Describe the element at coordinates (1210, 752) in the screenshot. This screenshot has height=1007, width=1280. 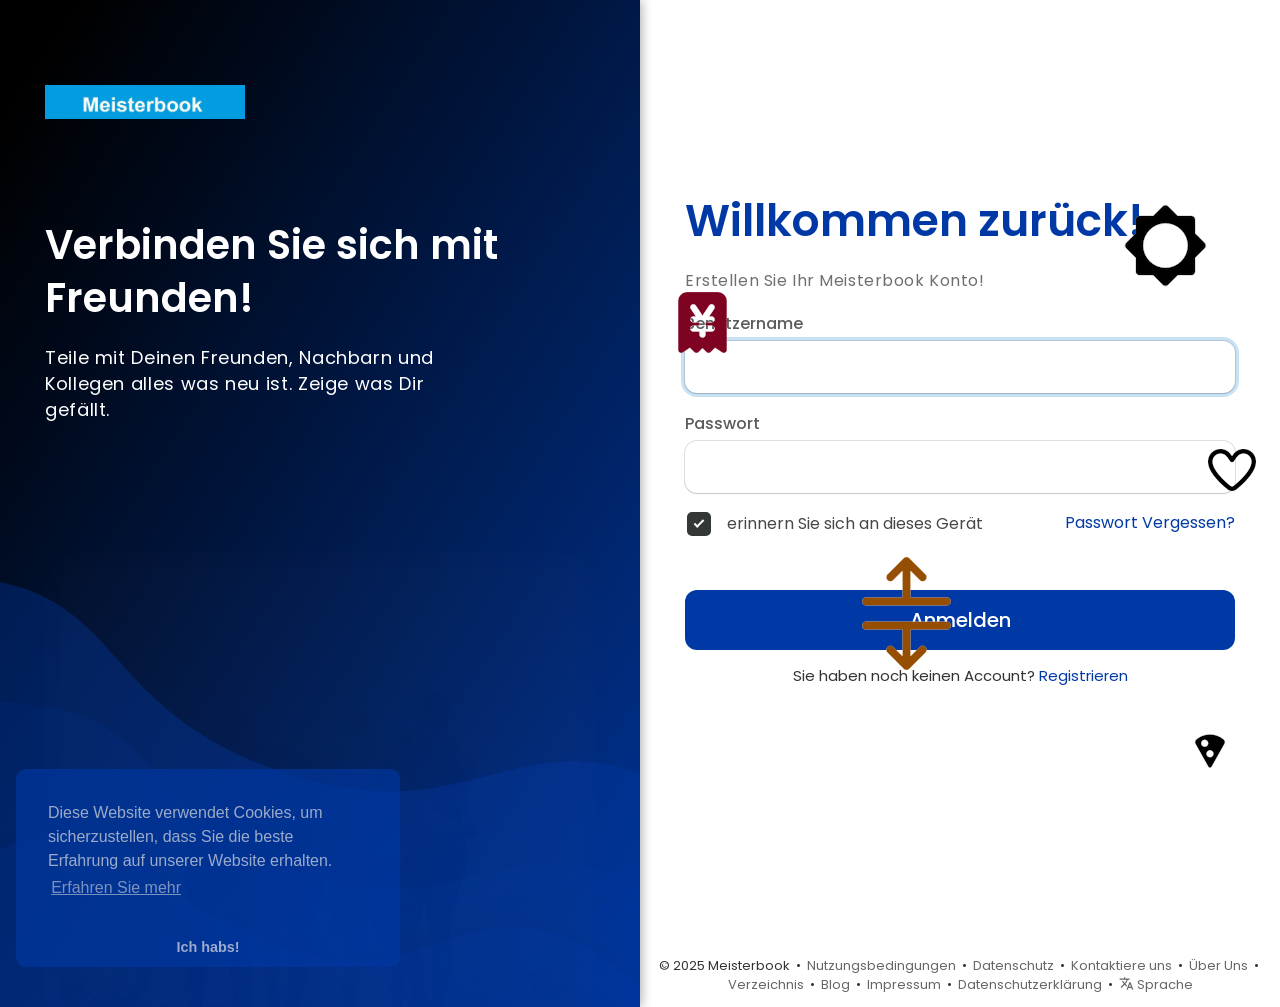
I see `find nearby pizza restaurants` at that location.